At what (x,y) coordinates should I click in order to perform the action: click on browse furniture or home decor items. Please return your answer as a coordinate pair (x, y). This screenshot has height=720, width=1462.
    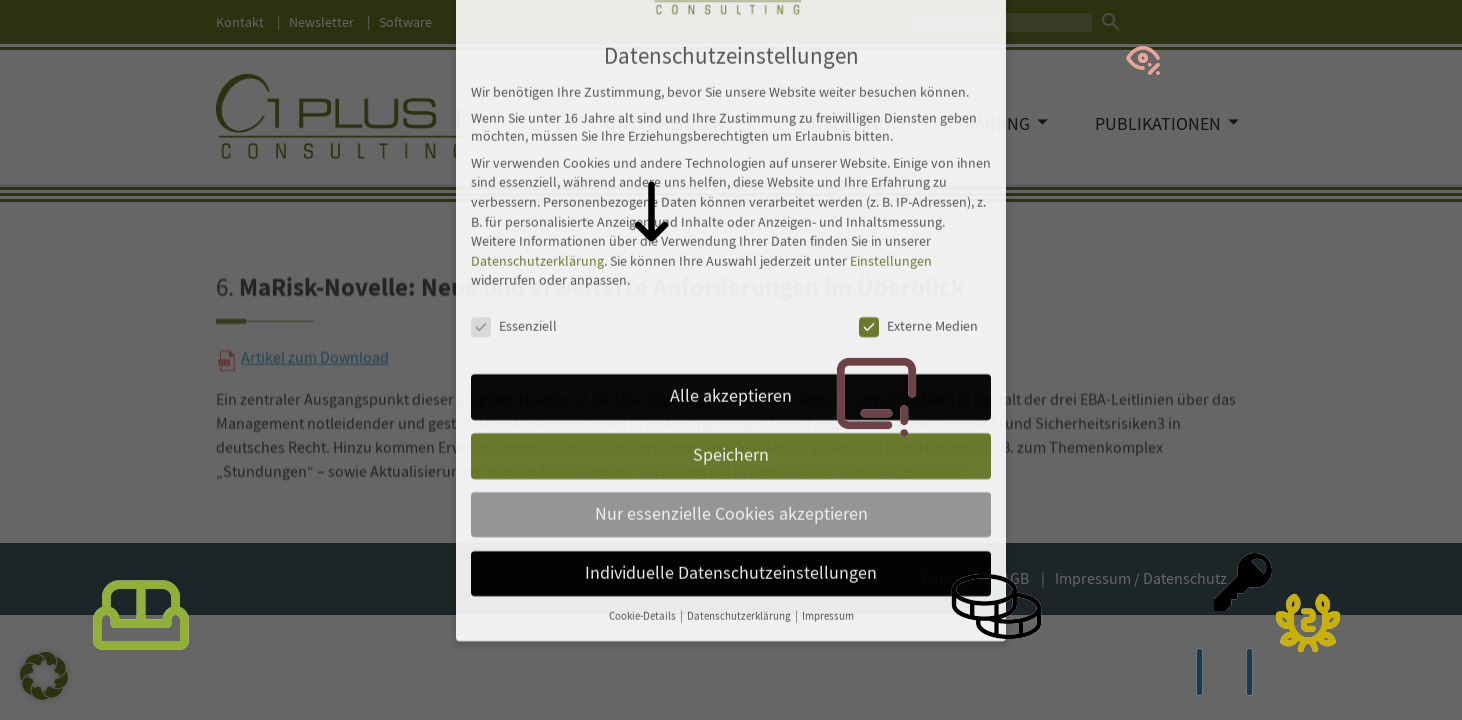
    Looking at the image, I should click on (141, 615).